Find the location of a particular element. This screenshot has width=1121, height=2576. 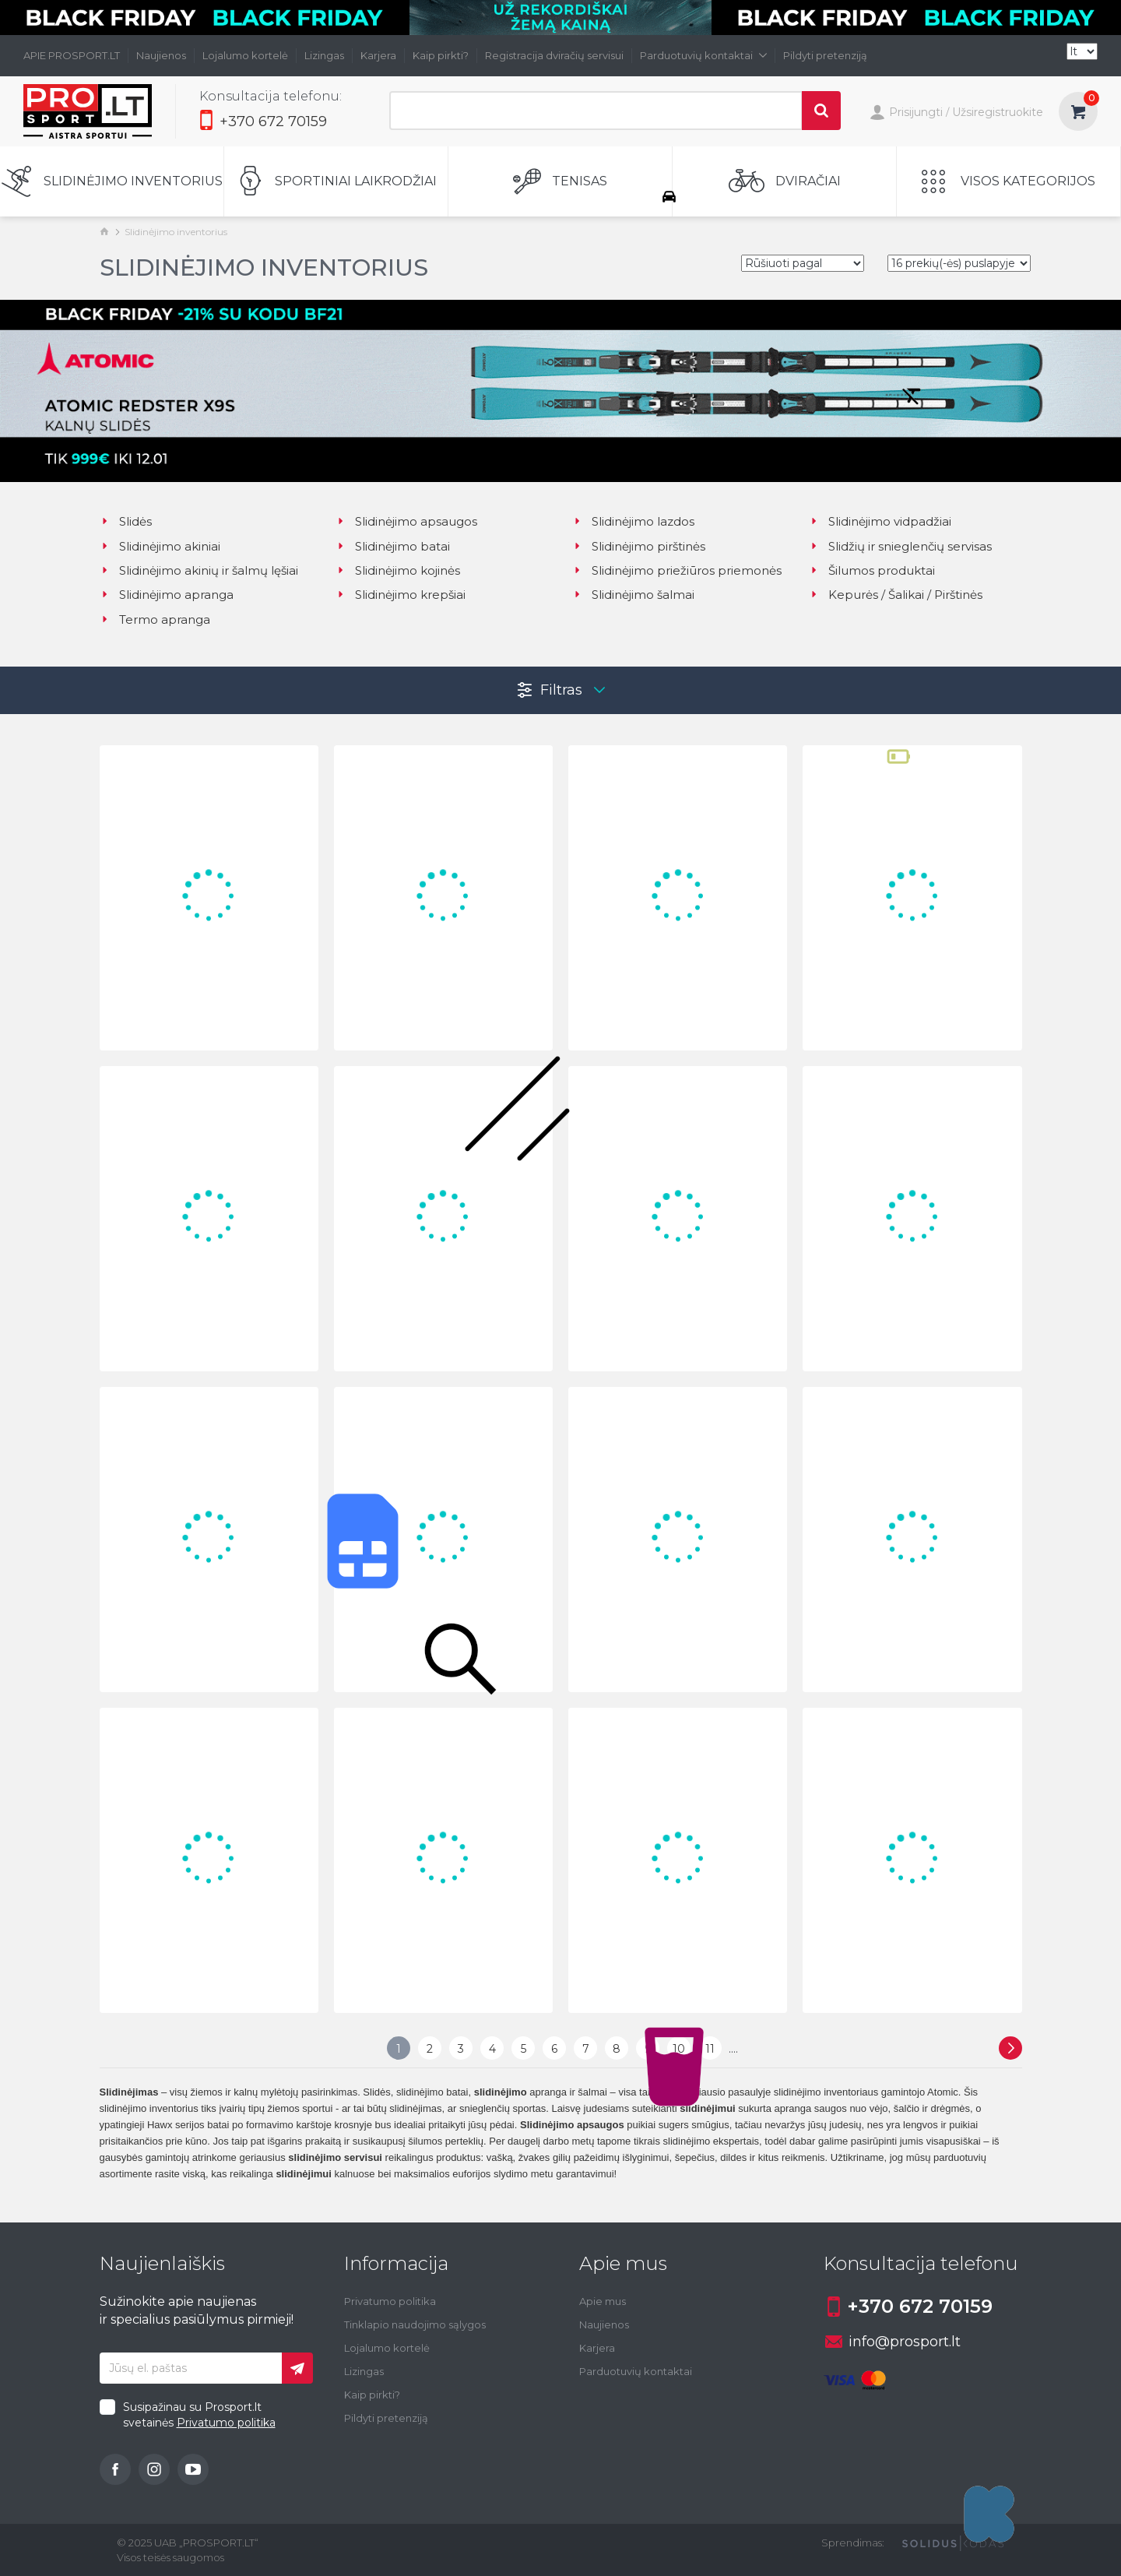

indicates signal strength or connectivity level is located at coordinates (519, 1110).